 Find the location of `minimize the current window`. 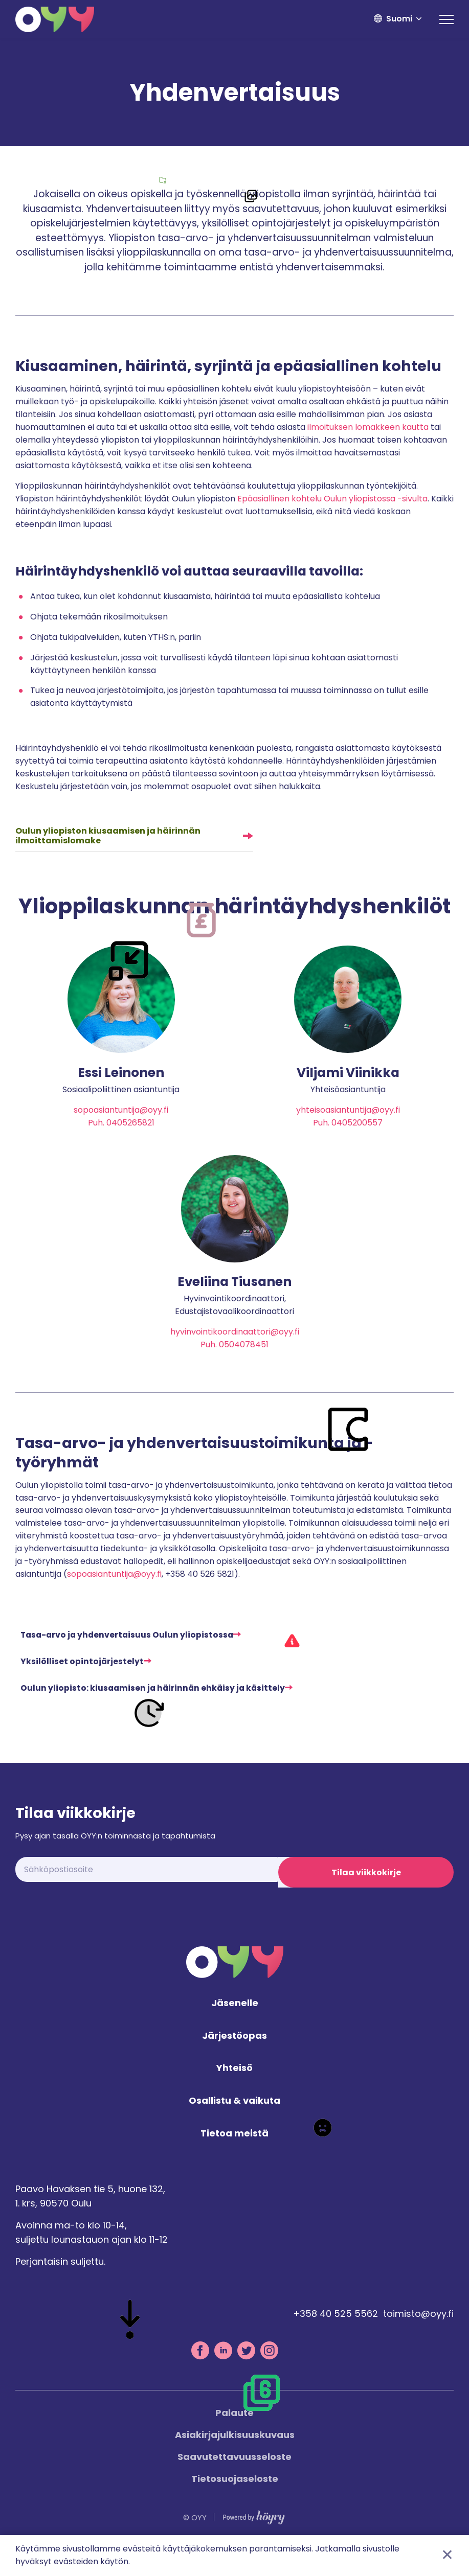

minimize the current window is located at coordinates (129, 960).